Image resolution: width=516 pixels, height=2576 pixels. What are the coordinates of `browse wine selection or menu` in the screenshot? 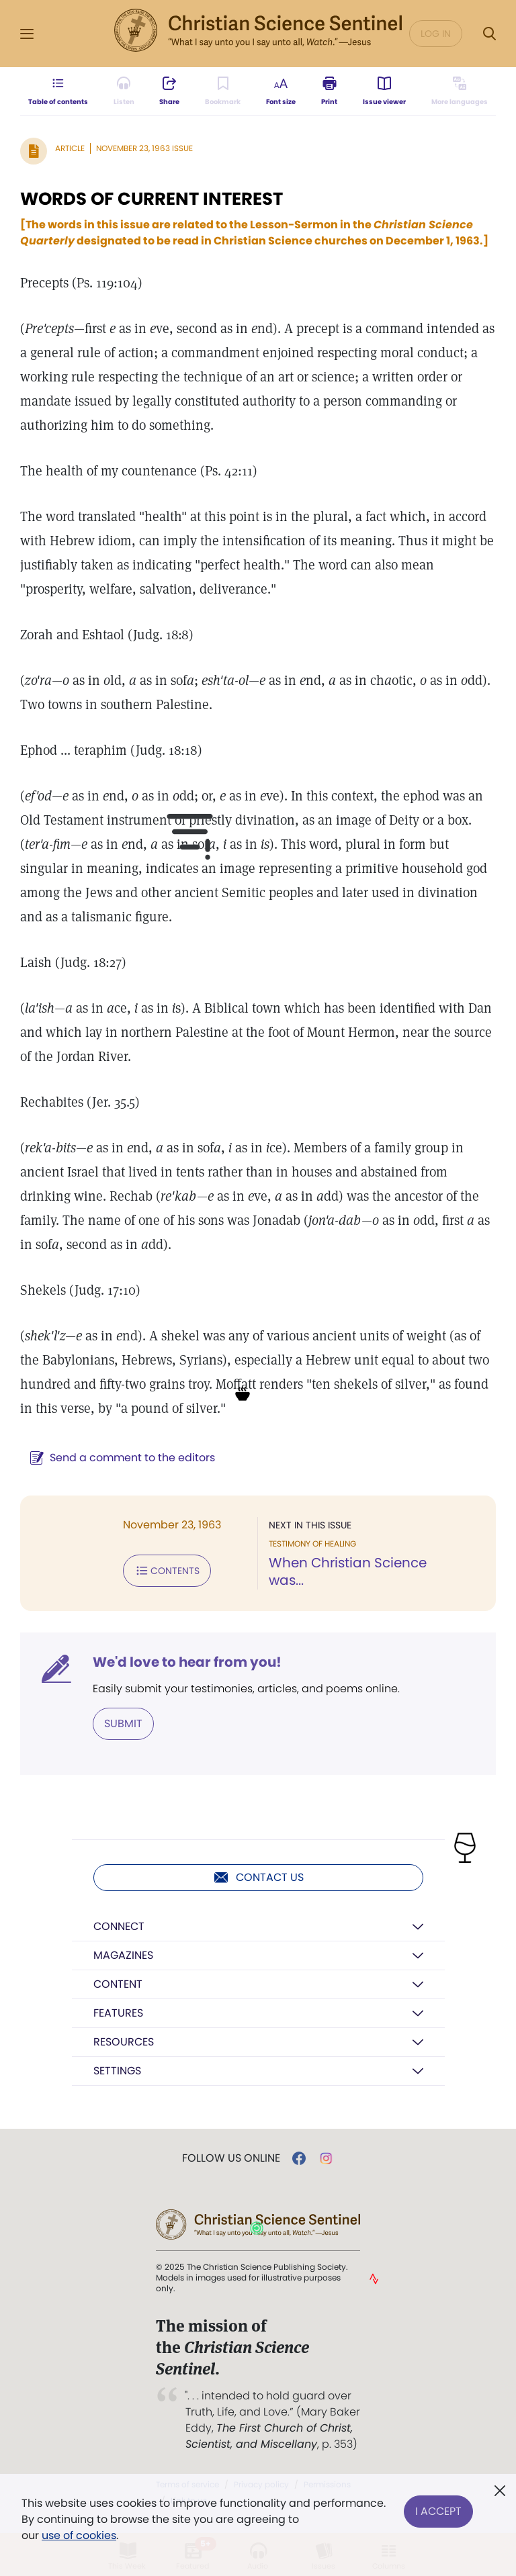 It's located at (465, 1847).